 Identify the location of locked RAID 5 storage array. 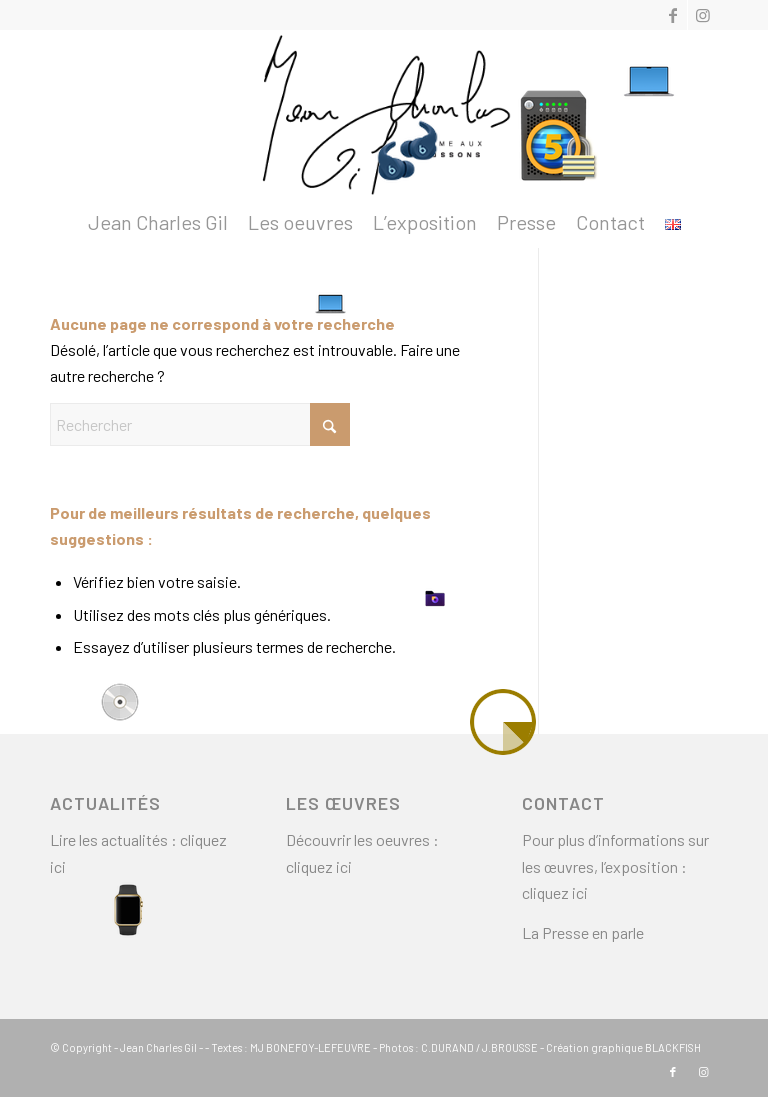
(553, 135).